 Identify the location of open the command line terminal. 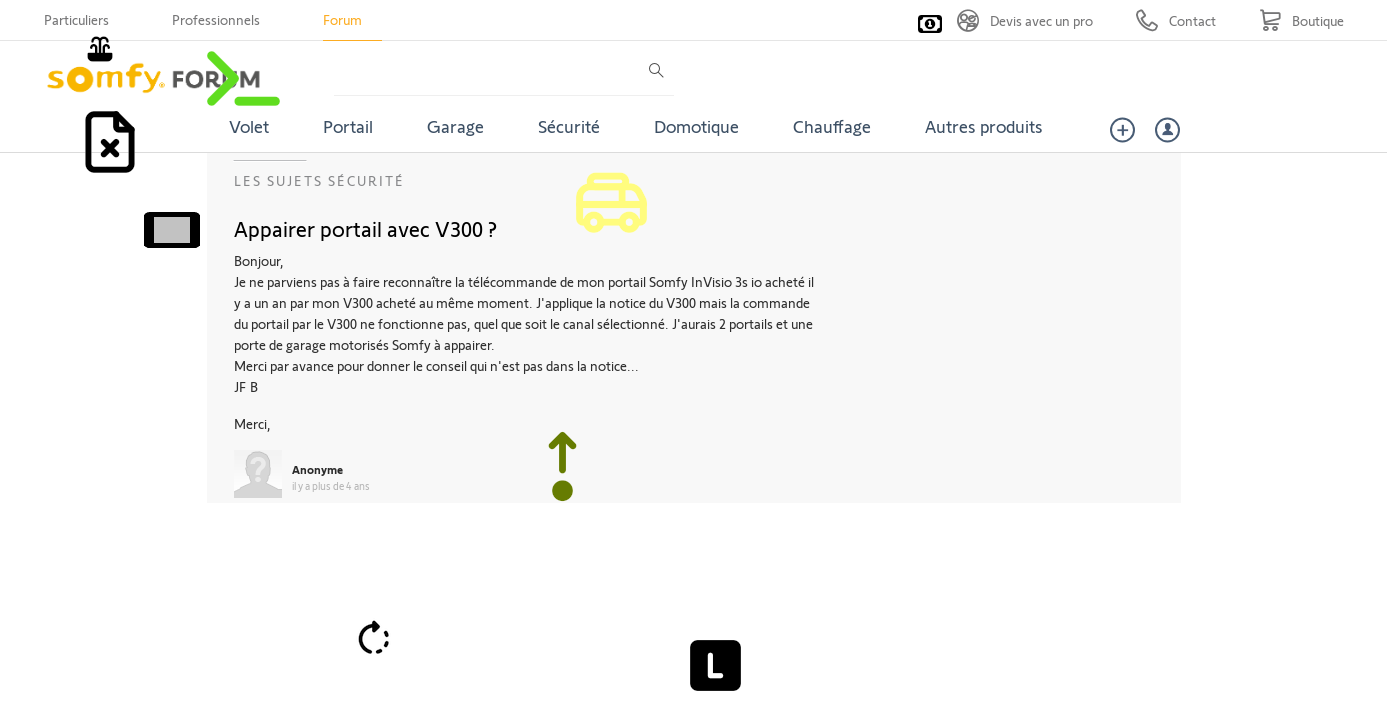
(243, 78).